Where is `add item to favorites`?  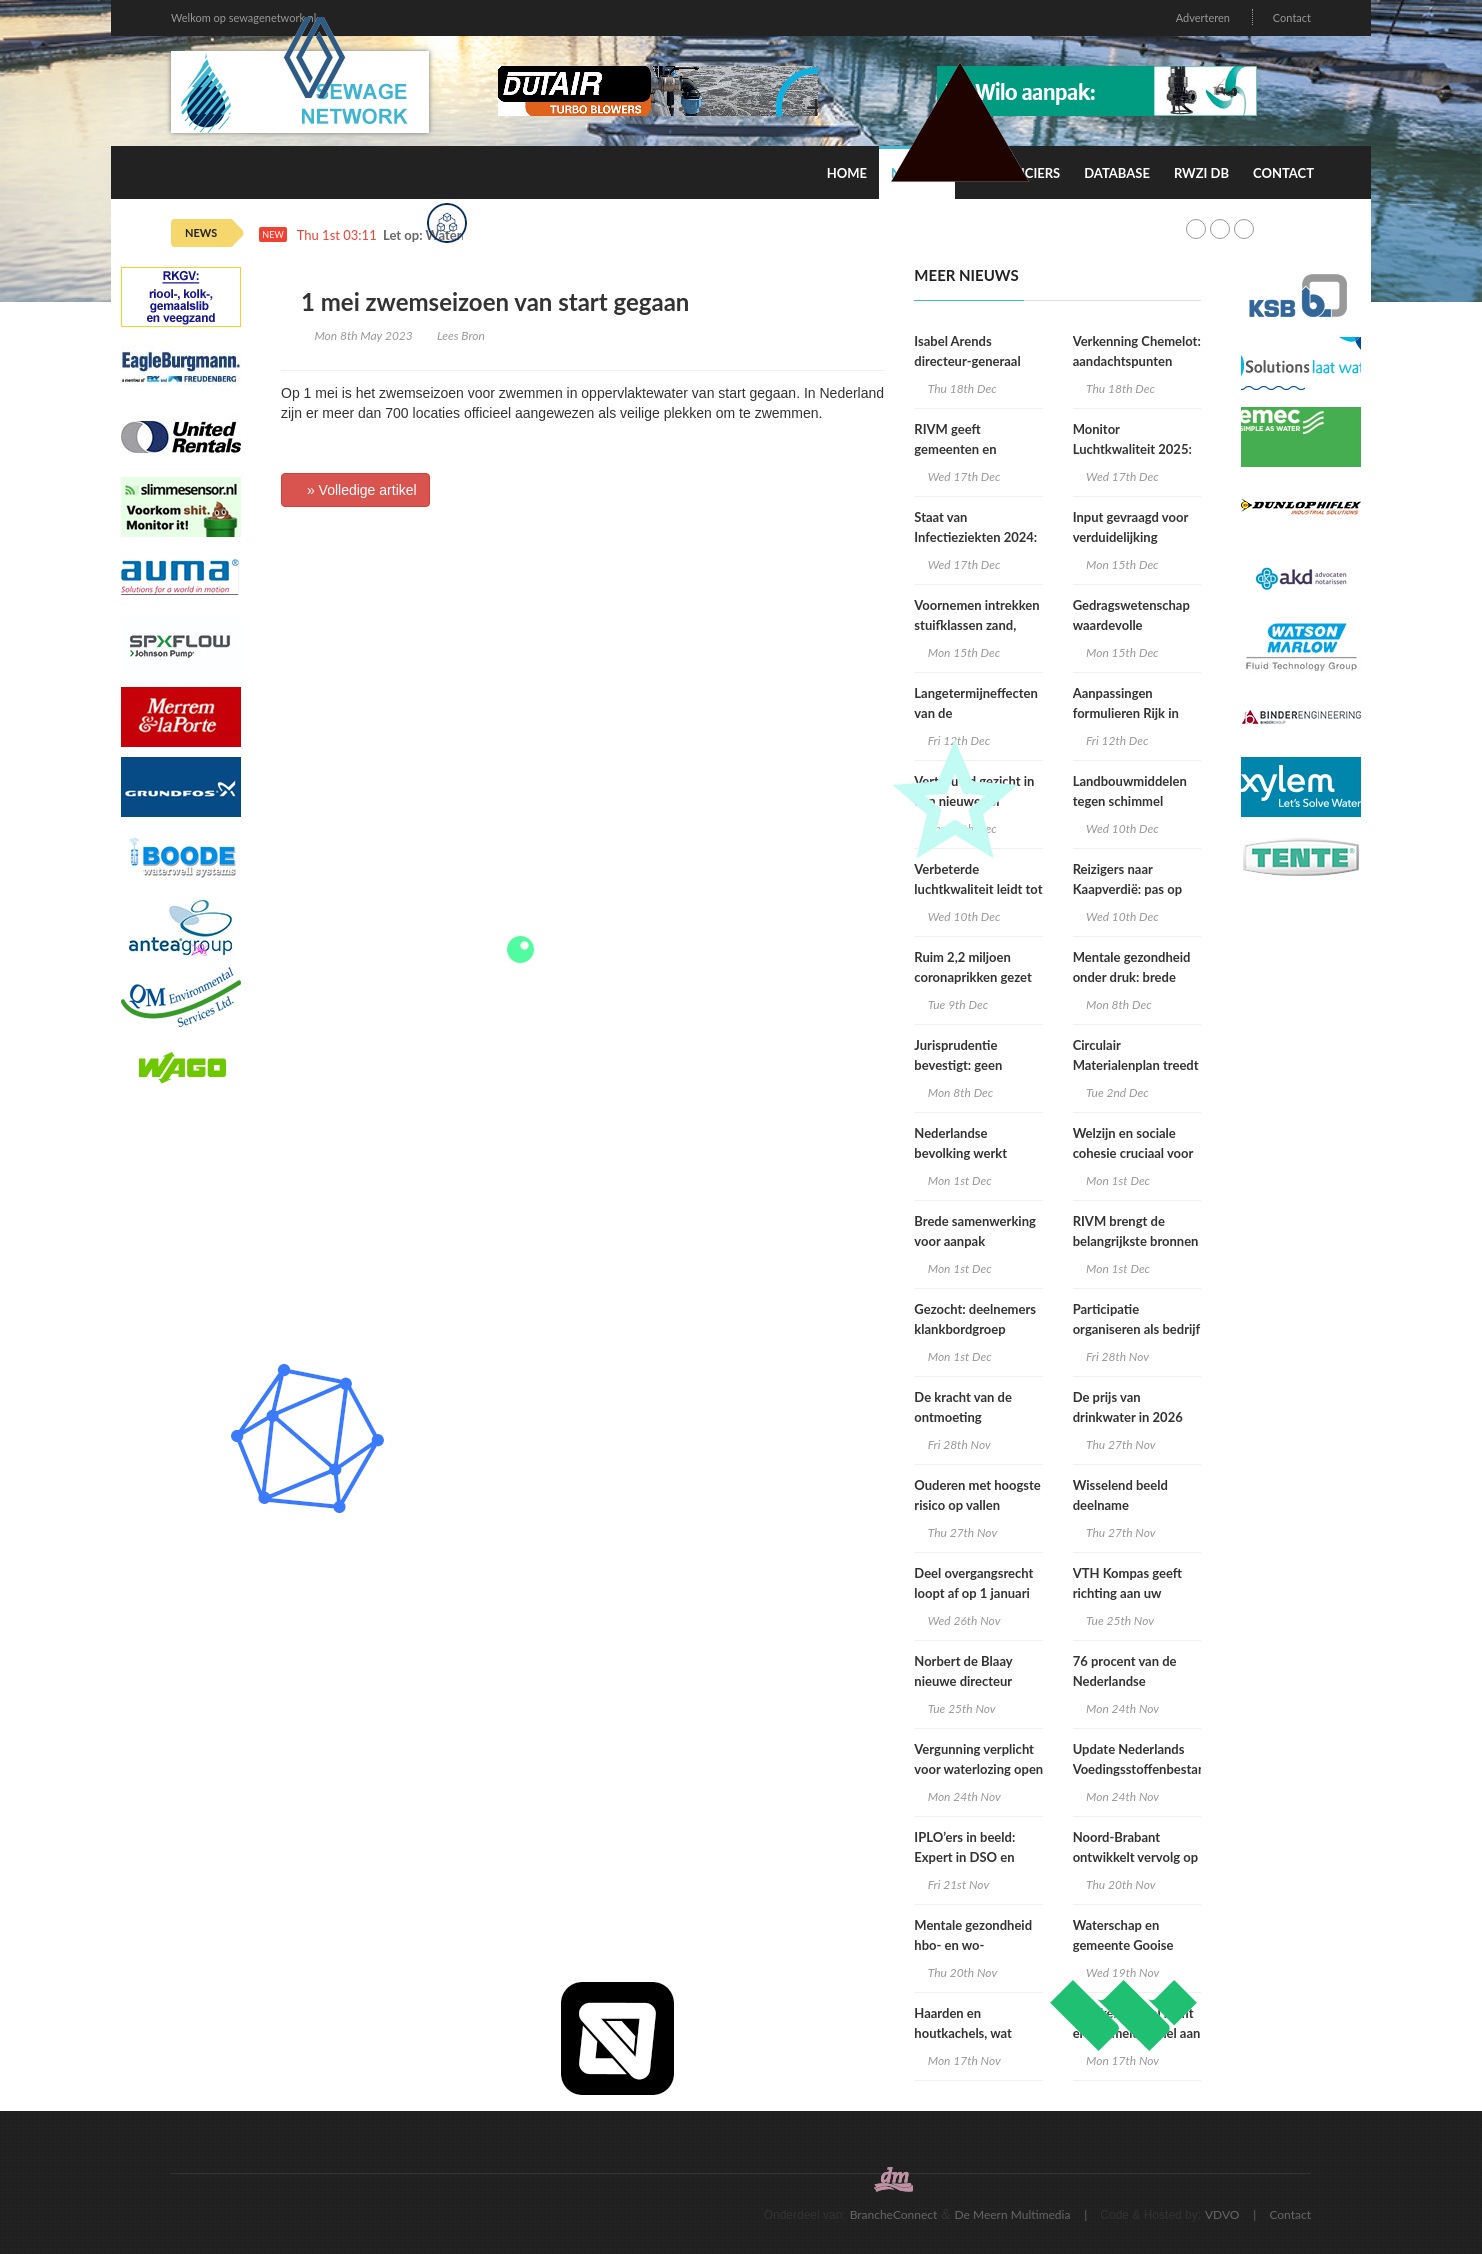
add item to favorites is located at coordinates (955, 802).